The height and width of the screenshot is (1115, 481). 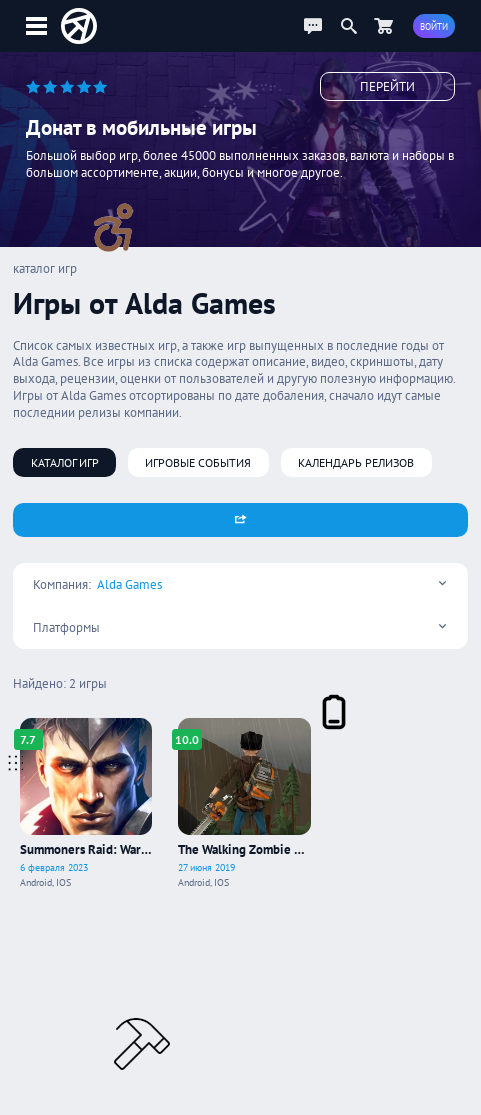 What do you see at coordinates (334, 712) in the screenshot?
I see `indicates low battery level` at bounding box center [334, 712].